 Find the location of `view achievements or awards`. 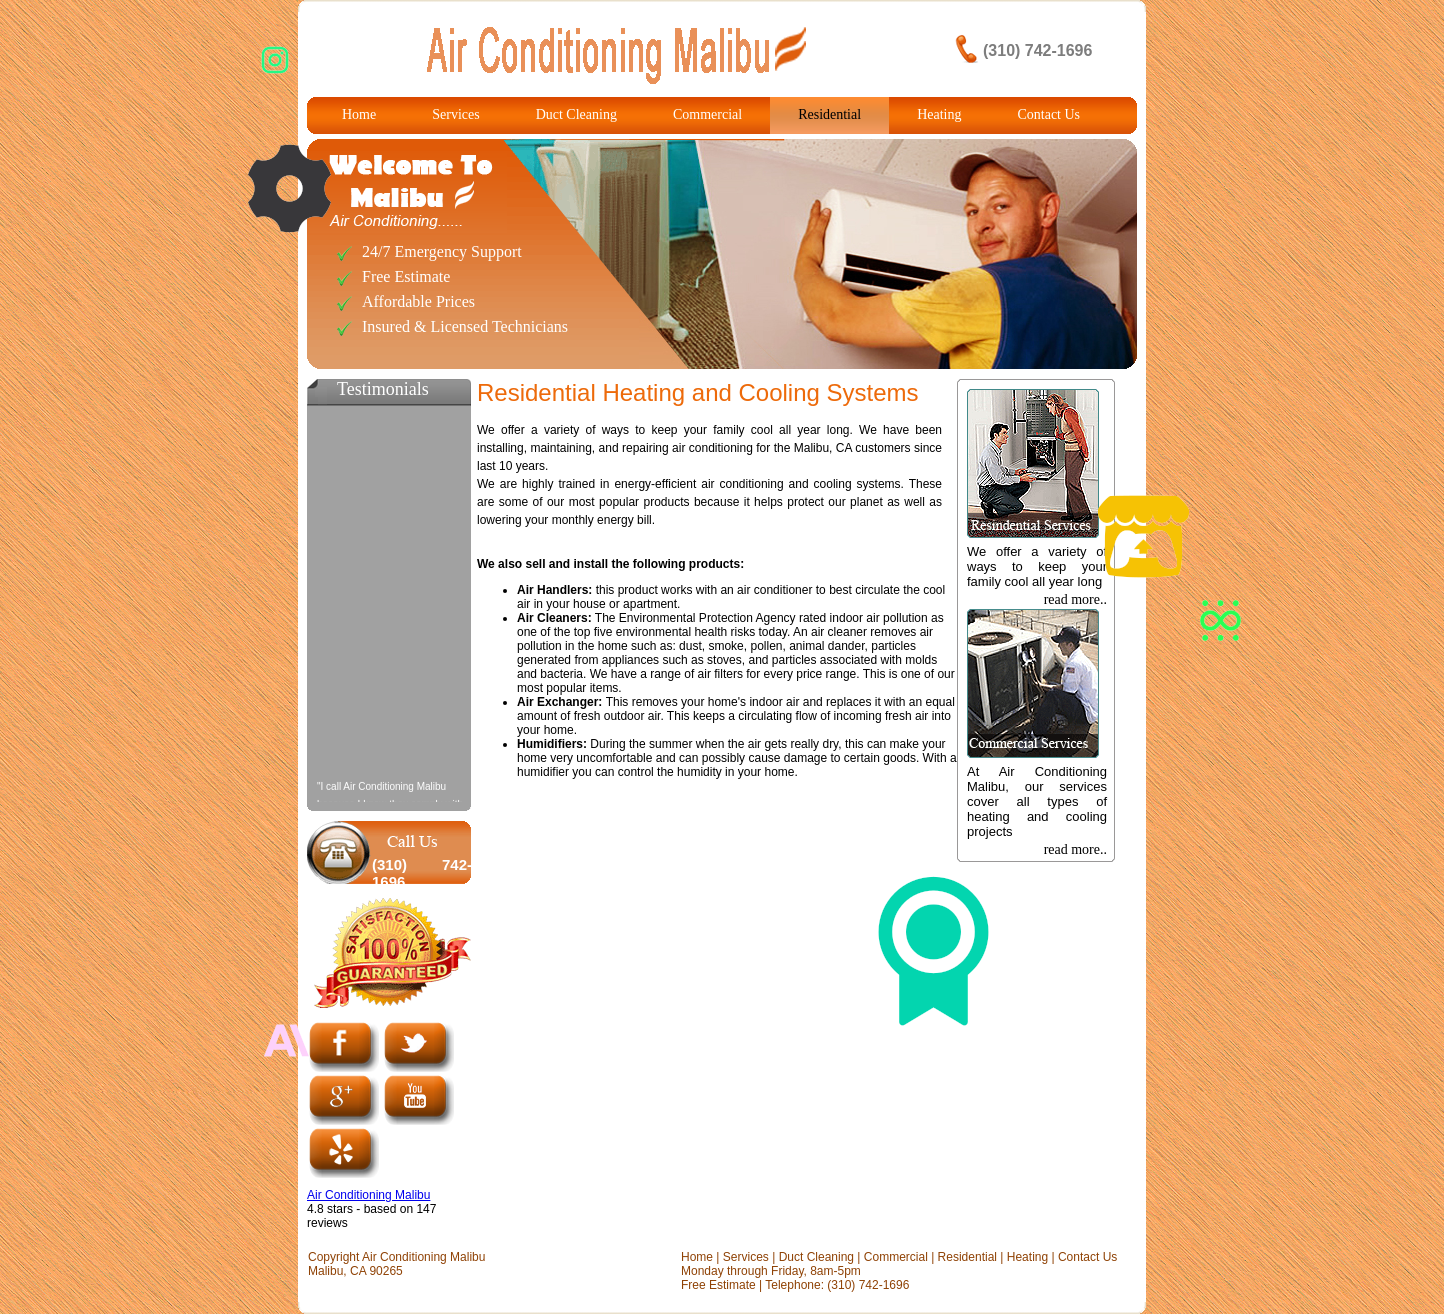

view achievements or awards is located at coordinates (933, 952).